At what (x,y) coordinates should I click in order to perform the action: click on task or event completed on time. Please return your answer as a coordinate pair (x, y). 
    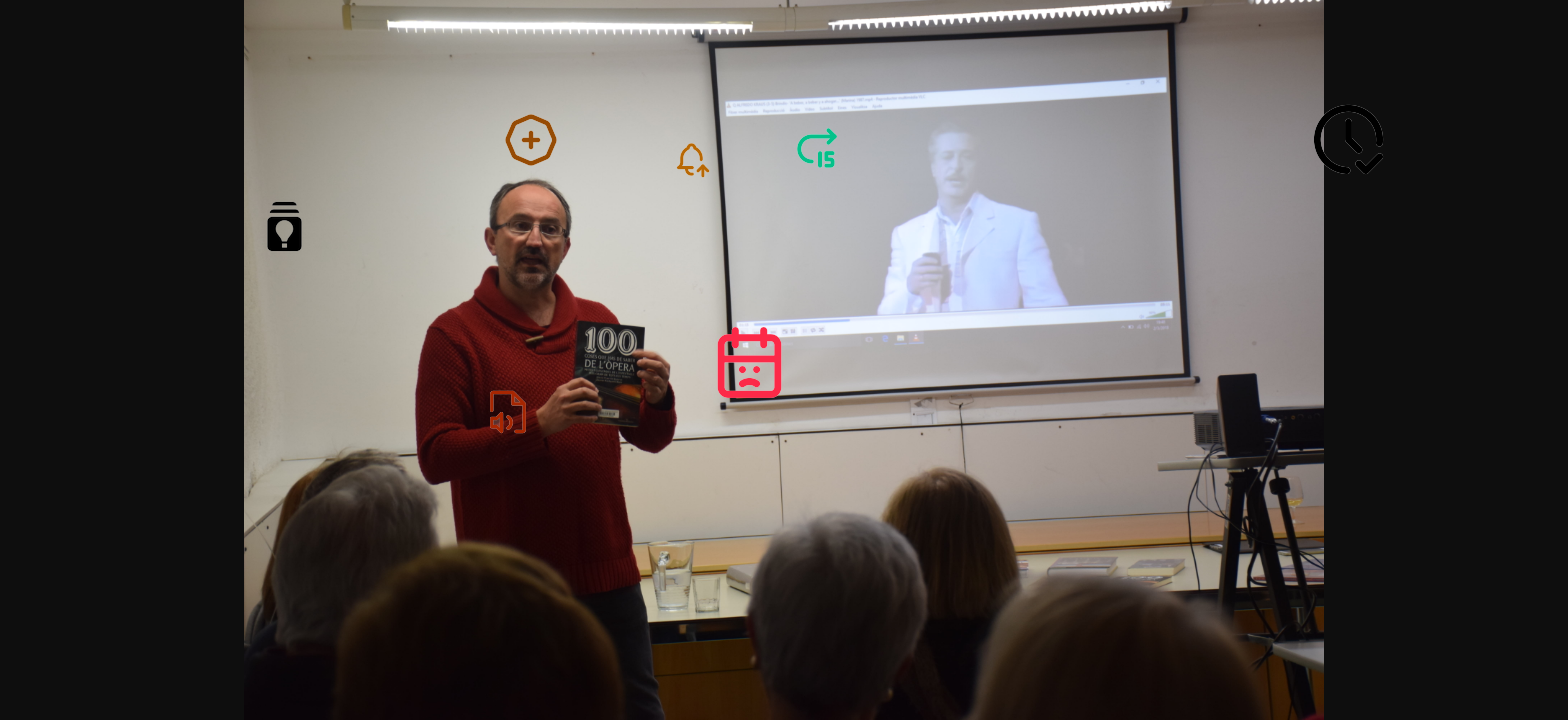
    Looking at the image, I should click on (1348, 139).